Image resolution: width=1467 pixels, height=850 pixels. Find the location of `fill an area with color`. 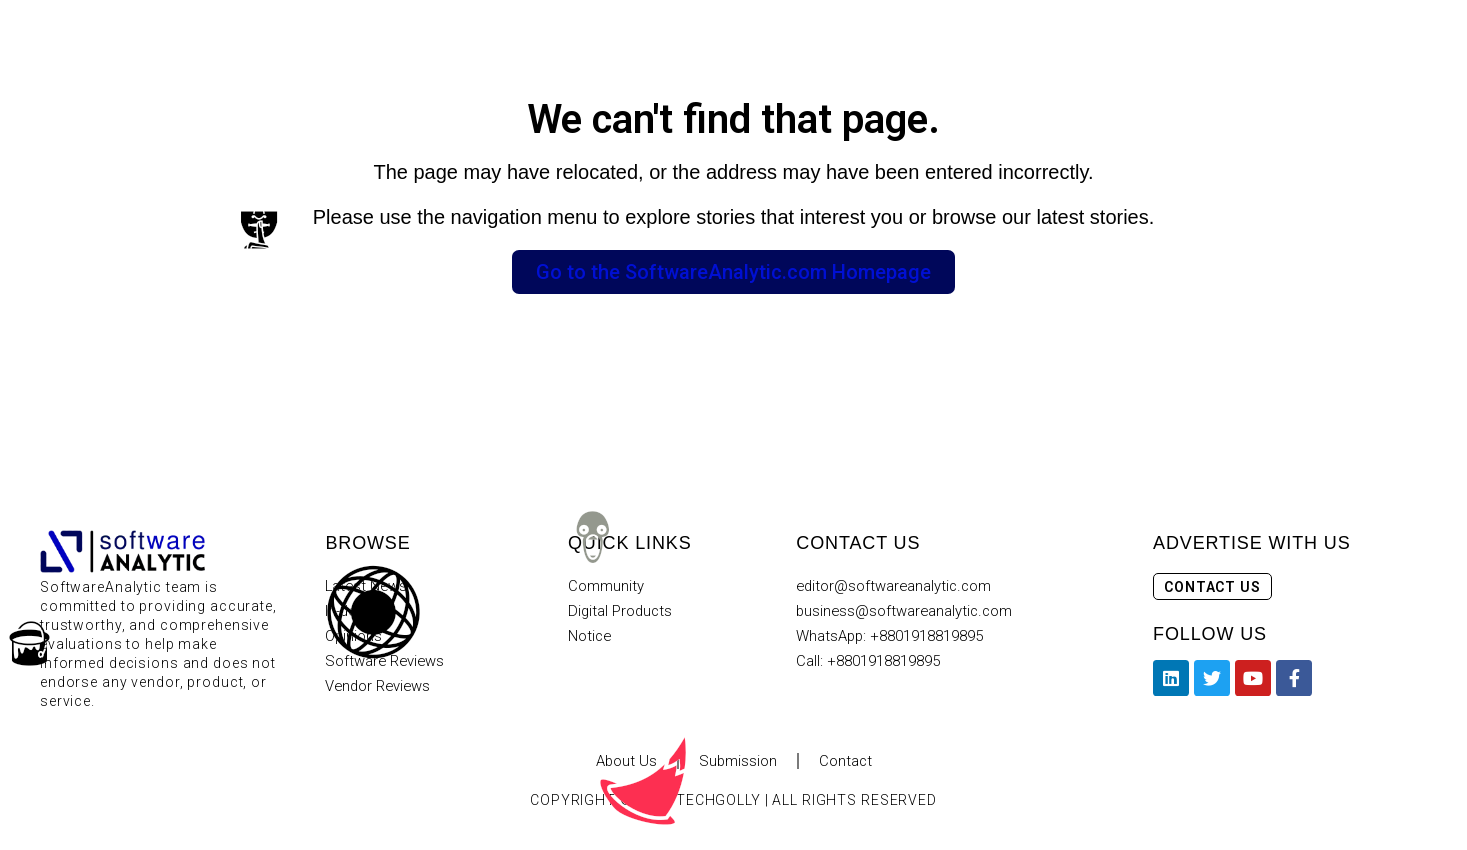

fill an area with color is located at coordinates (29, 643).